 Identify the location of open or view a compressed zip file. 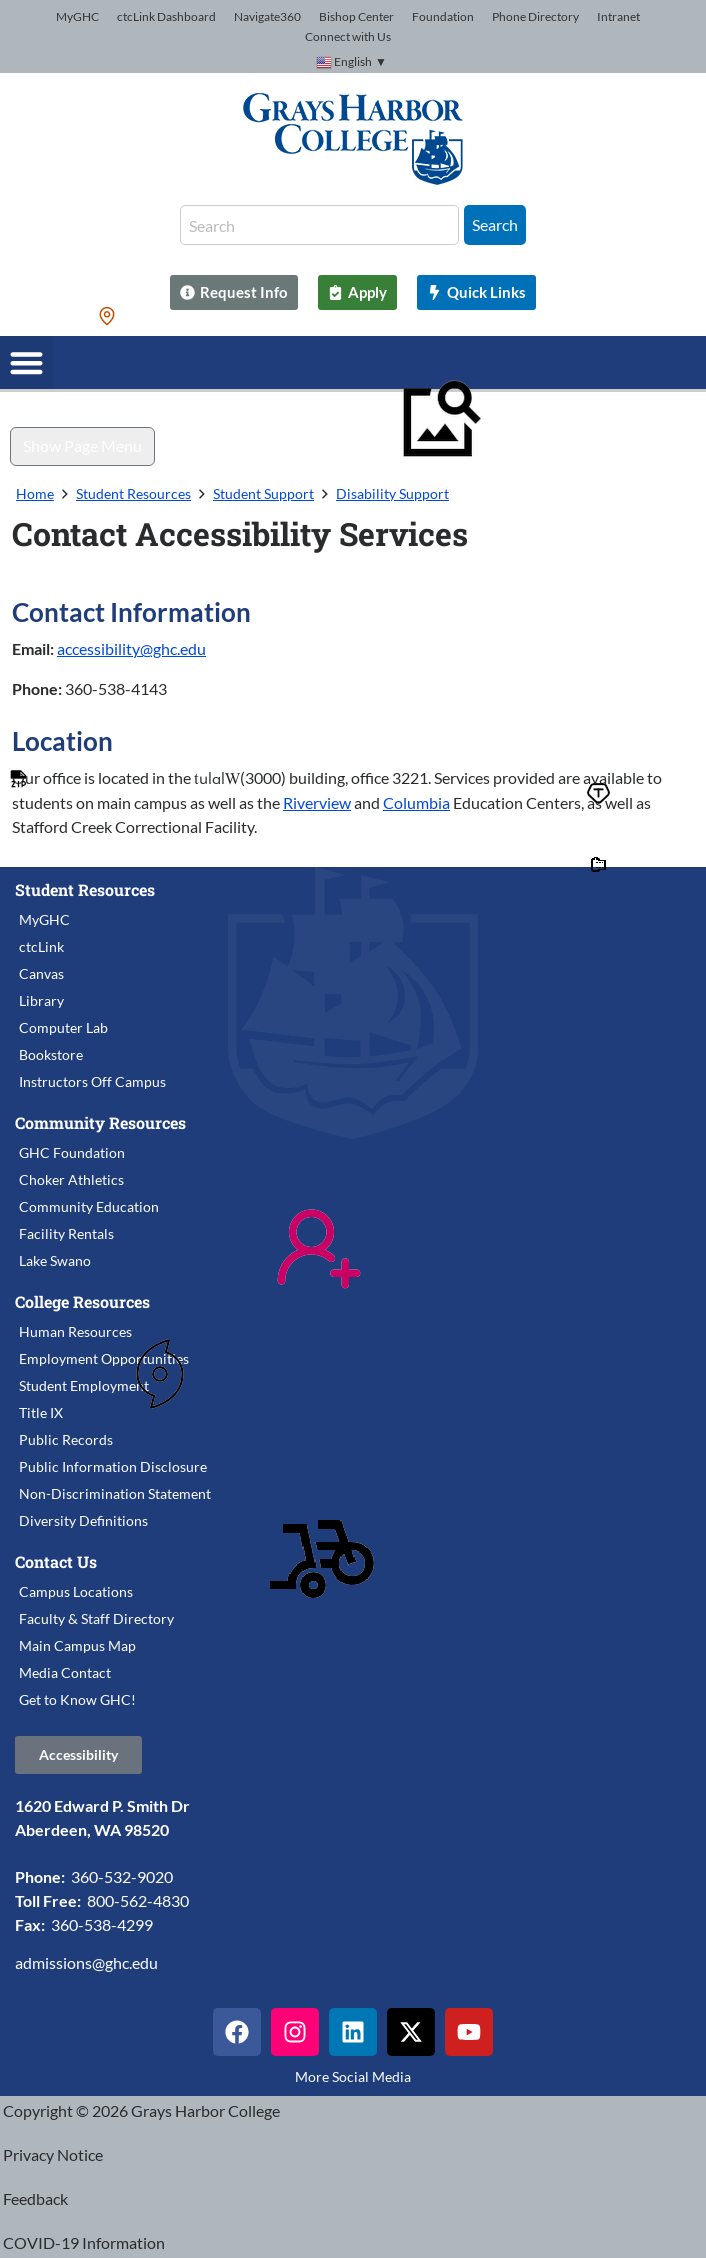
(18, 779).